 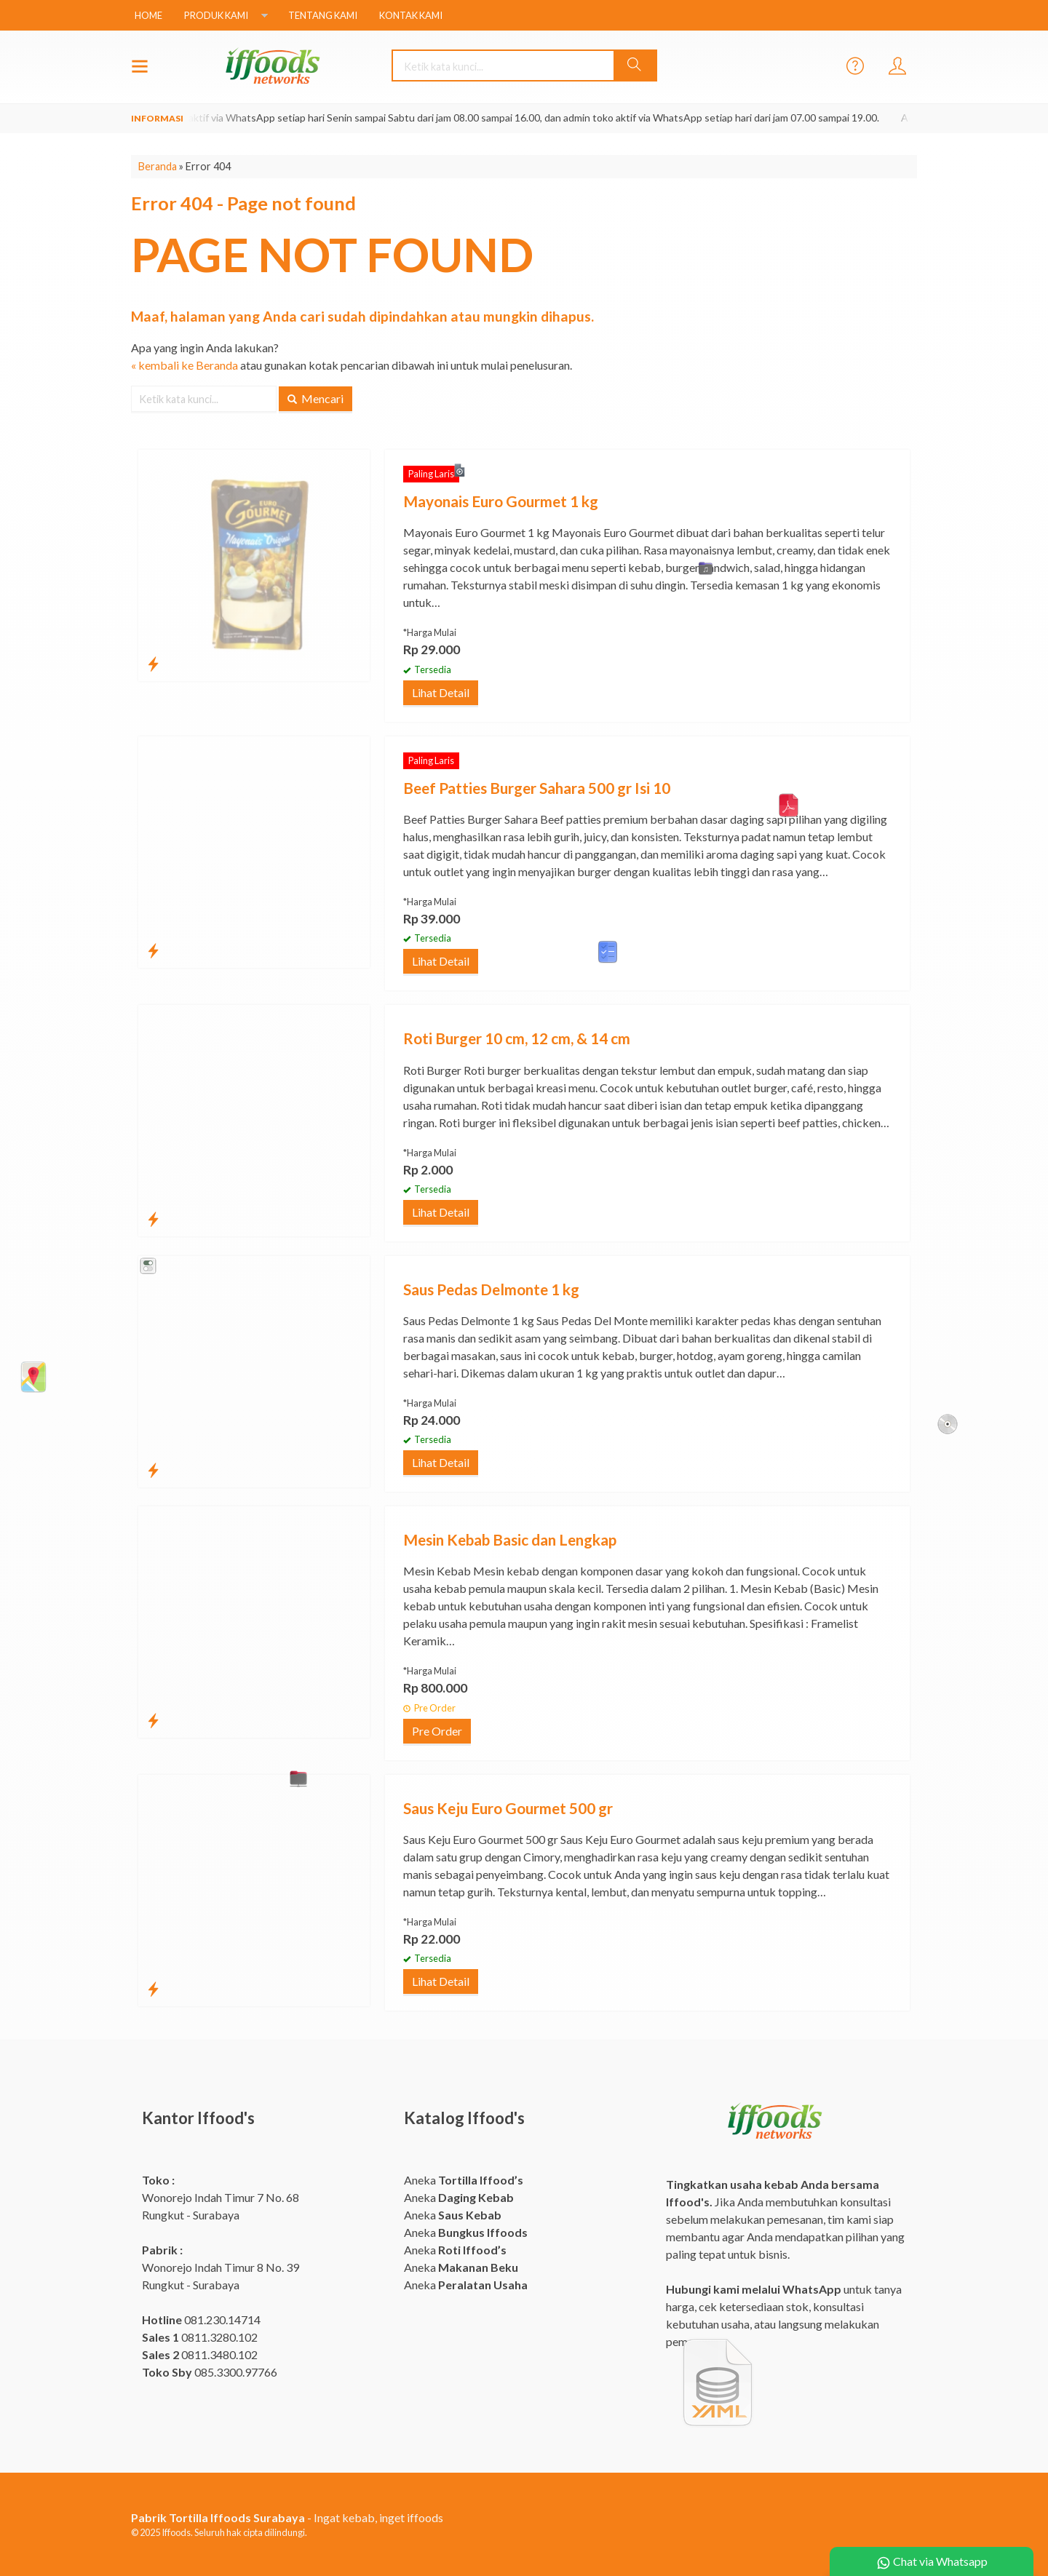 I want to click on access files stored on a remote server, so click(x=298, y=1778).